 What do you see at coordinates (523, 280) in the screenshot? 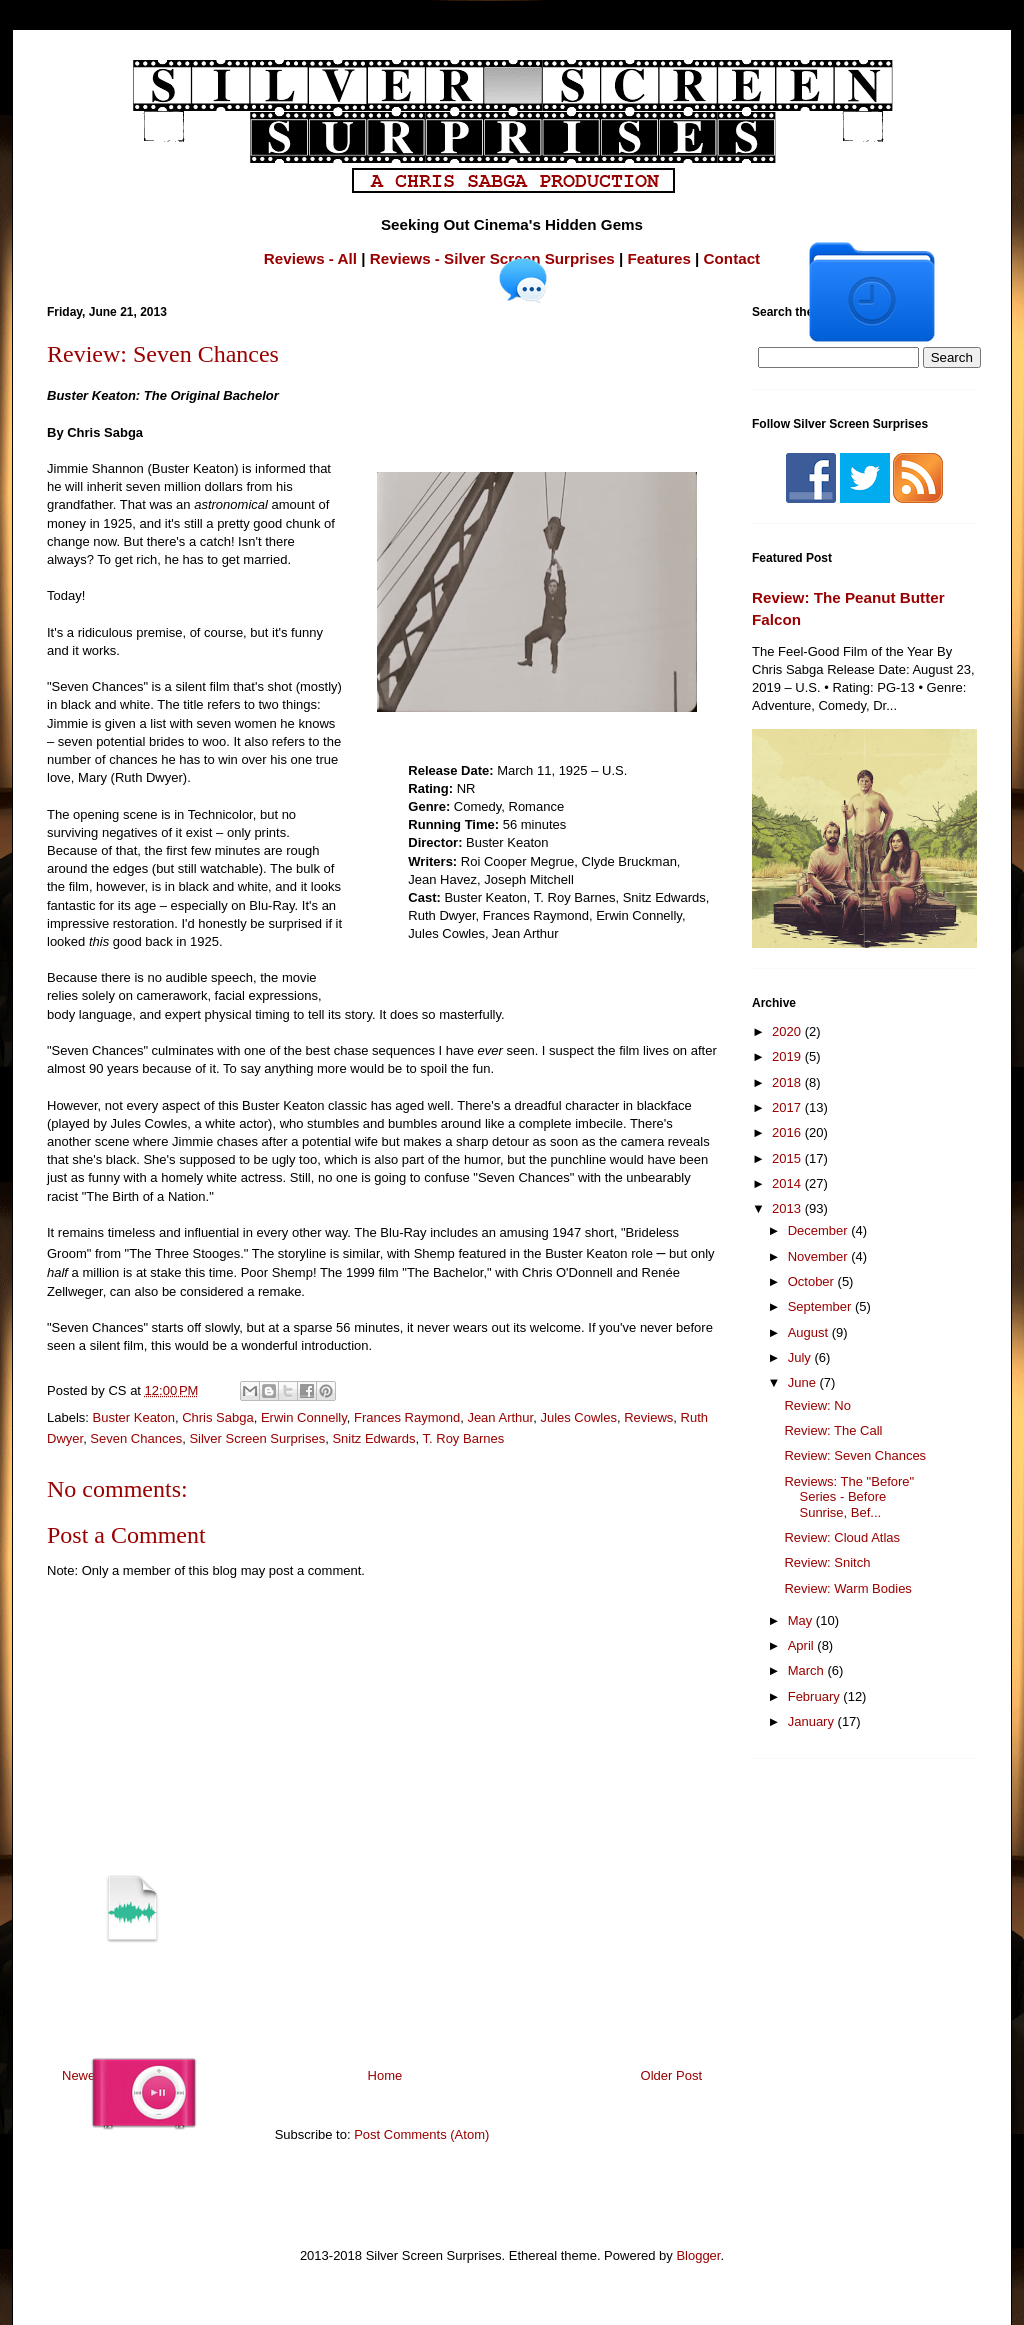
I see `open messages preferences or settings` at bounding box center [523, 280].